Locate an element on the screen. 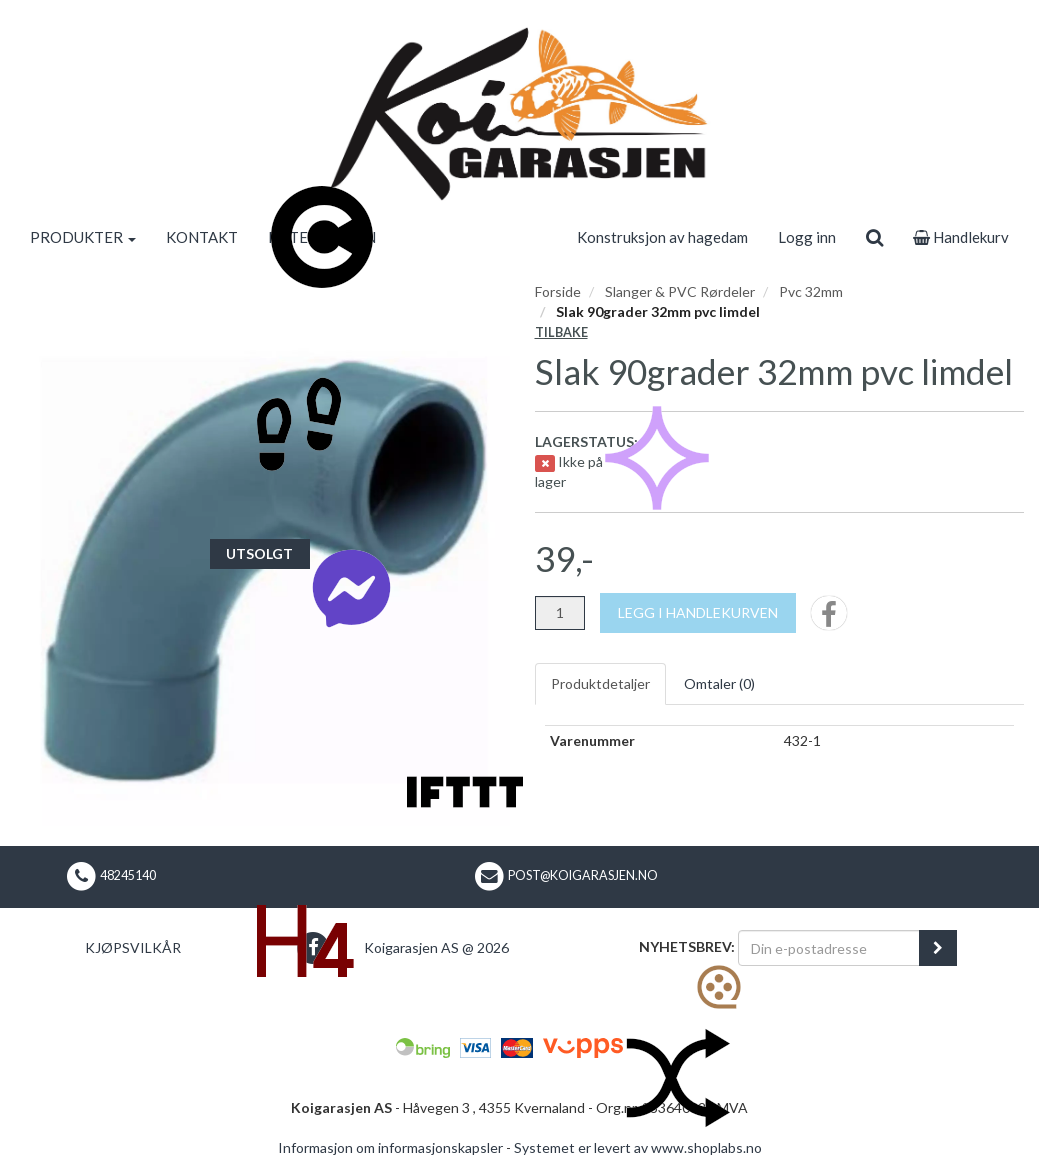  shuffle playback order is located at coordinates (676, 1078).